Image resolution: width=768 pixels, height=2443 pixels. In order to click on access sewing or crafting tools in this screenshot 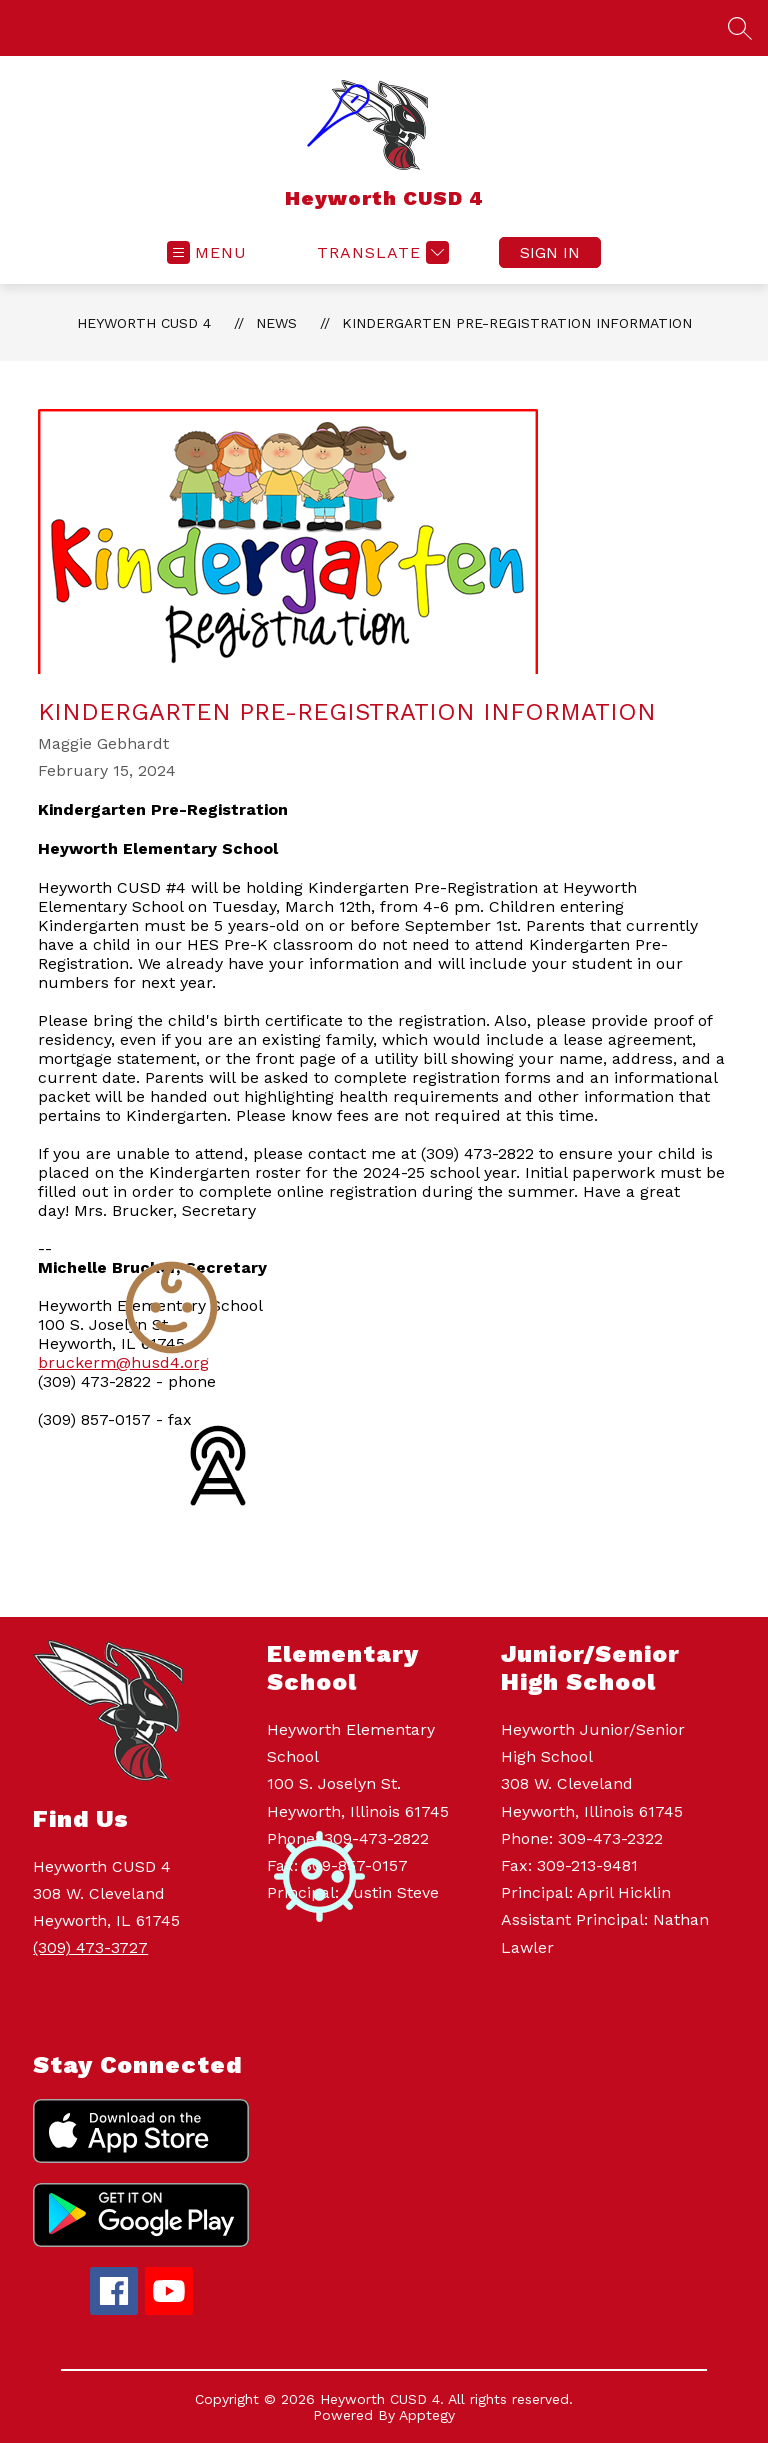, I will do `click(338, 115)`.